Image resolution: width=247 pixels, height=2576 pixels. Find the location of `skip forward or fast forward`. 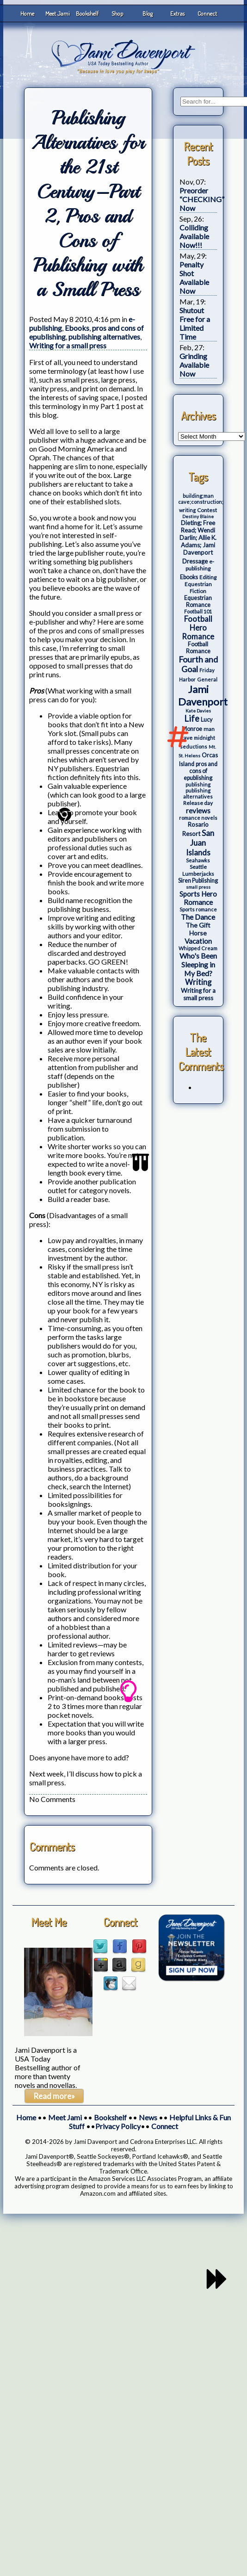

skip forward or fast forward is located at coordinates (216, 2279).